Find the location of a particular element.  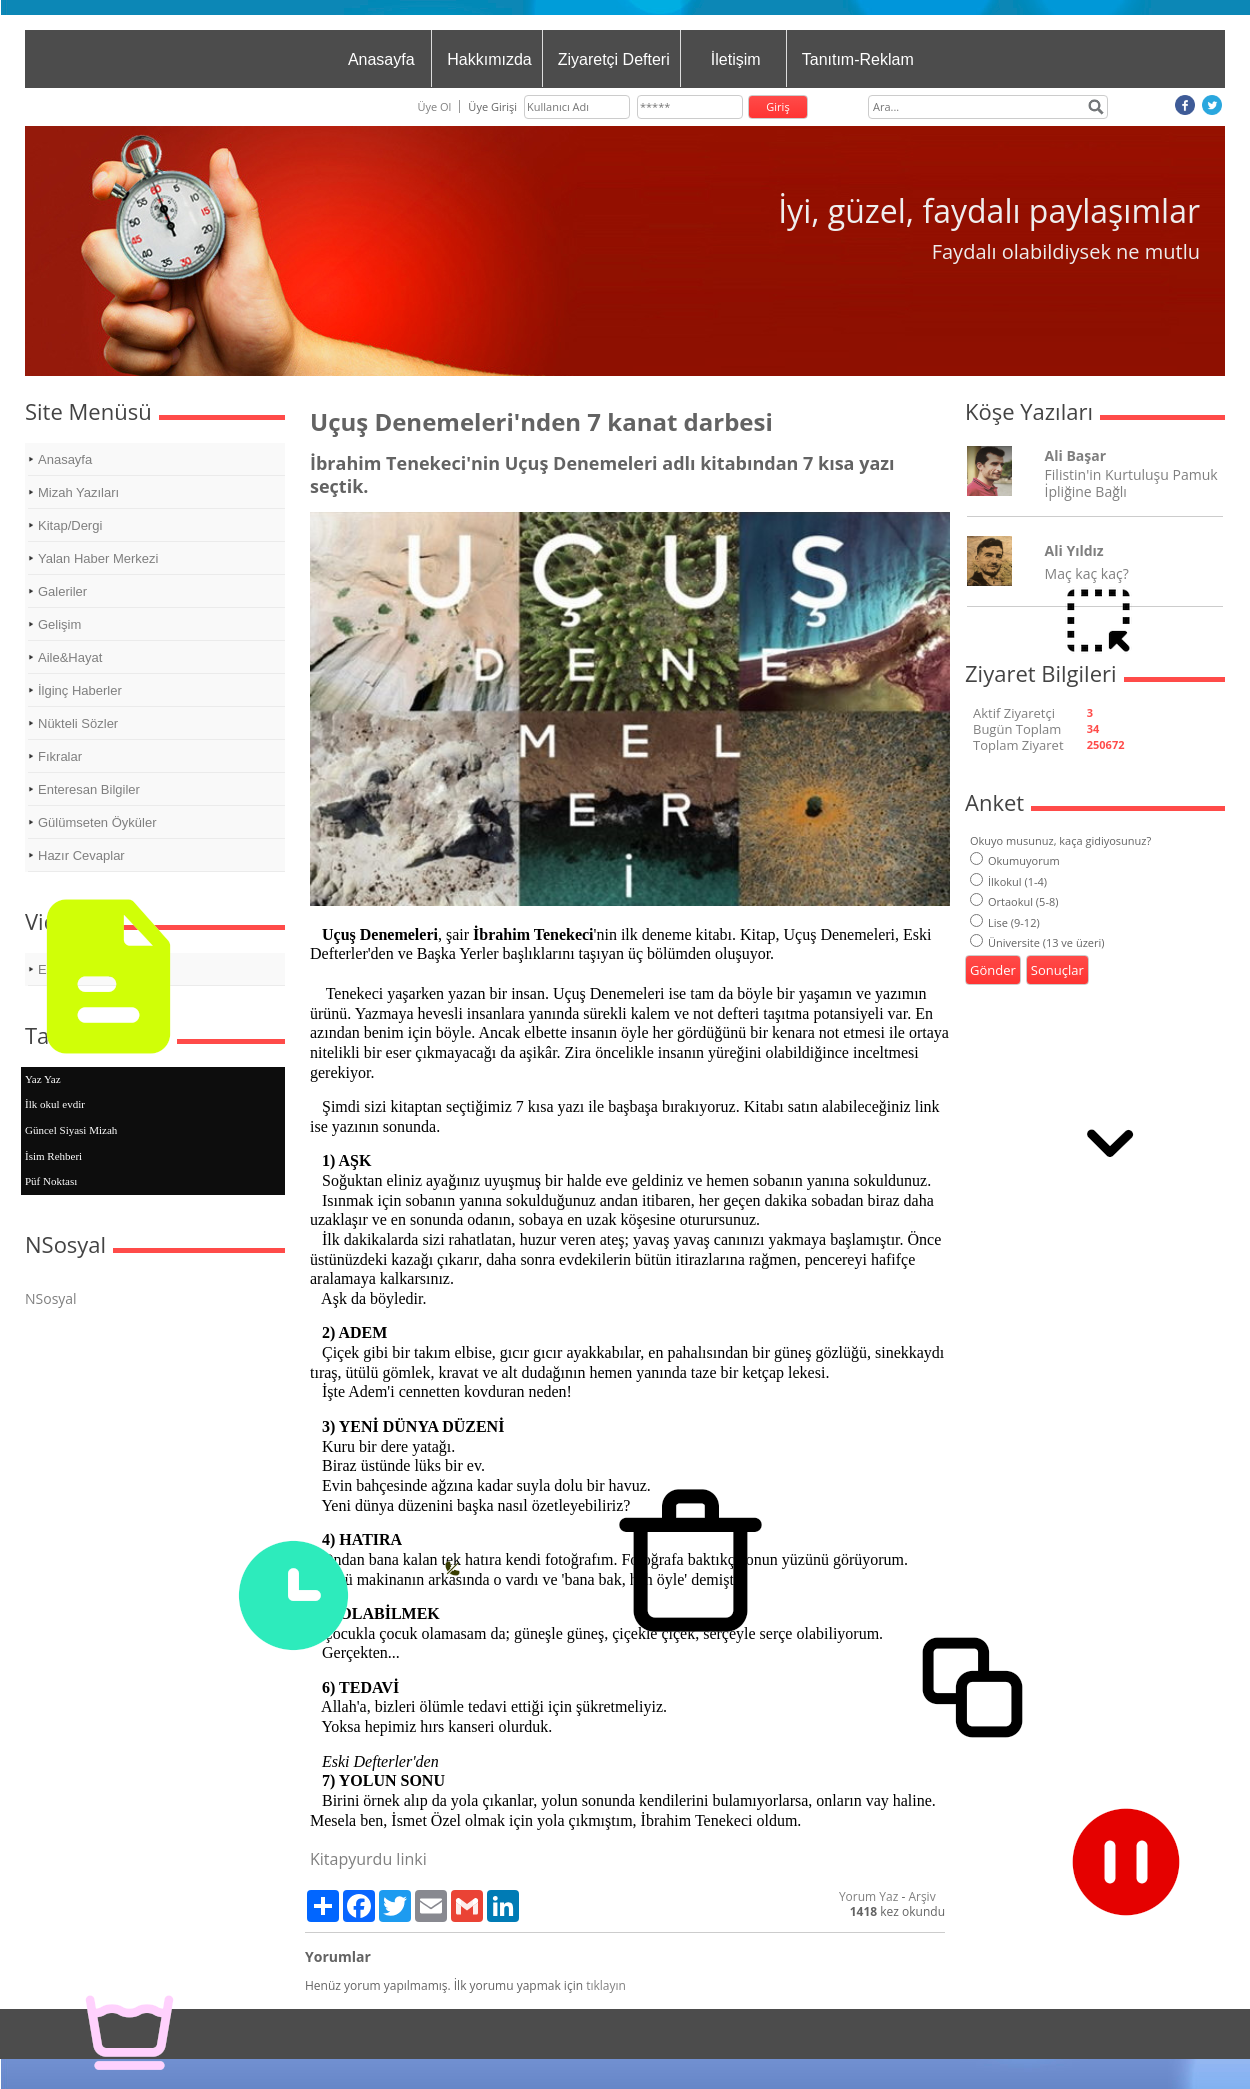

draw a selection area is located at coordinates (1098, 620).